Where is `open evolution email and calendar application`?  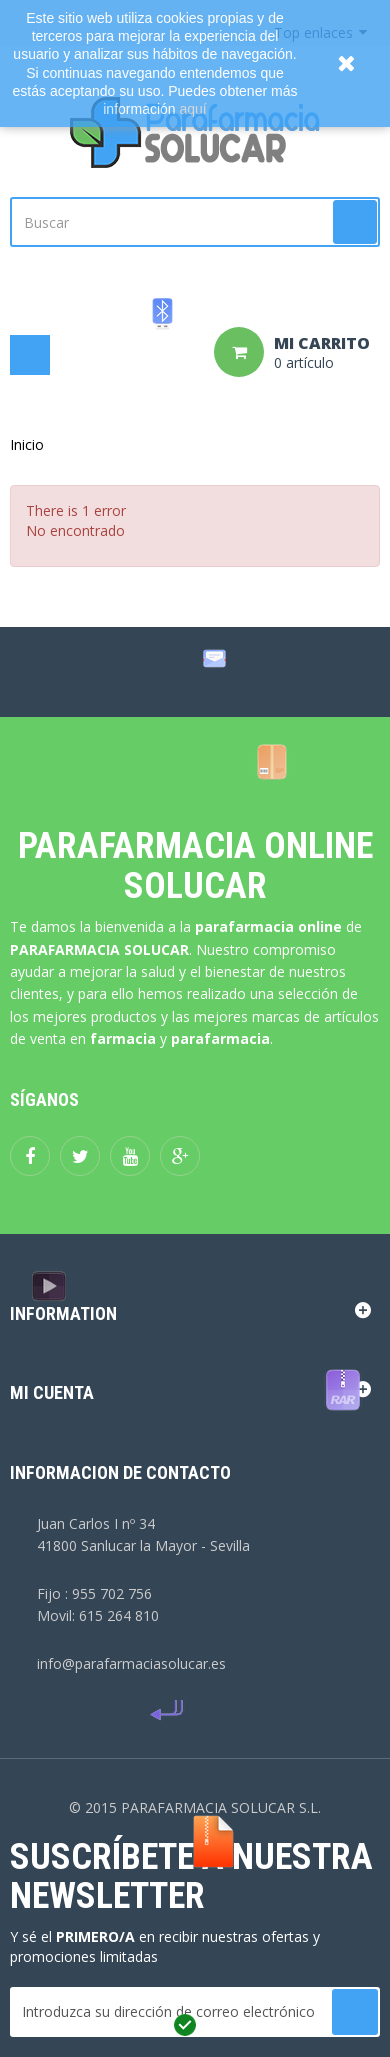
open evolution email and calendar application is located at coordinates (214, 658).